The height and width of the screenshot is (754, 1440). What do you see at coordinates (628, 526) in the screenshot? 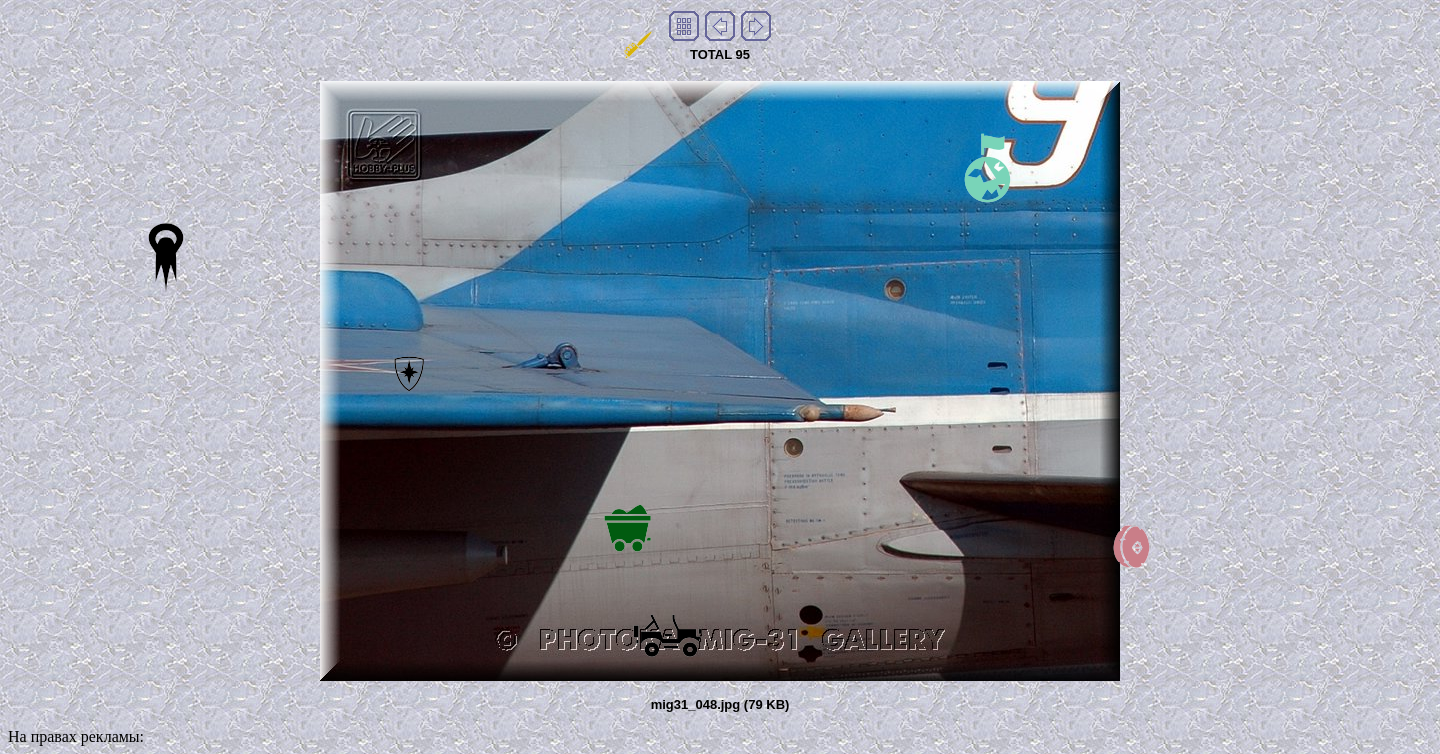
I see `access mining or resource collection game feature` at bounding box center [628, 526].